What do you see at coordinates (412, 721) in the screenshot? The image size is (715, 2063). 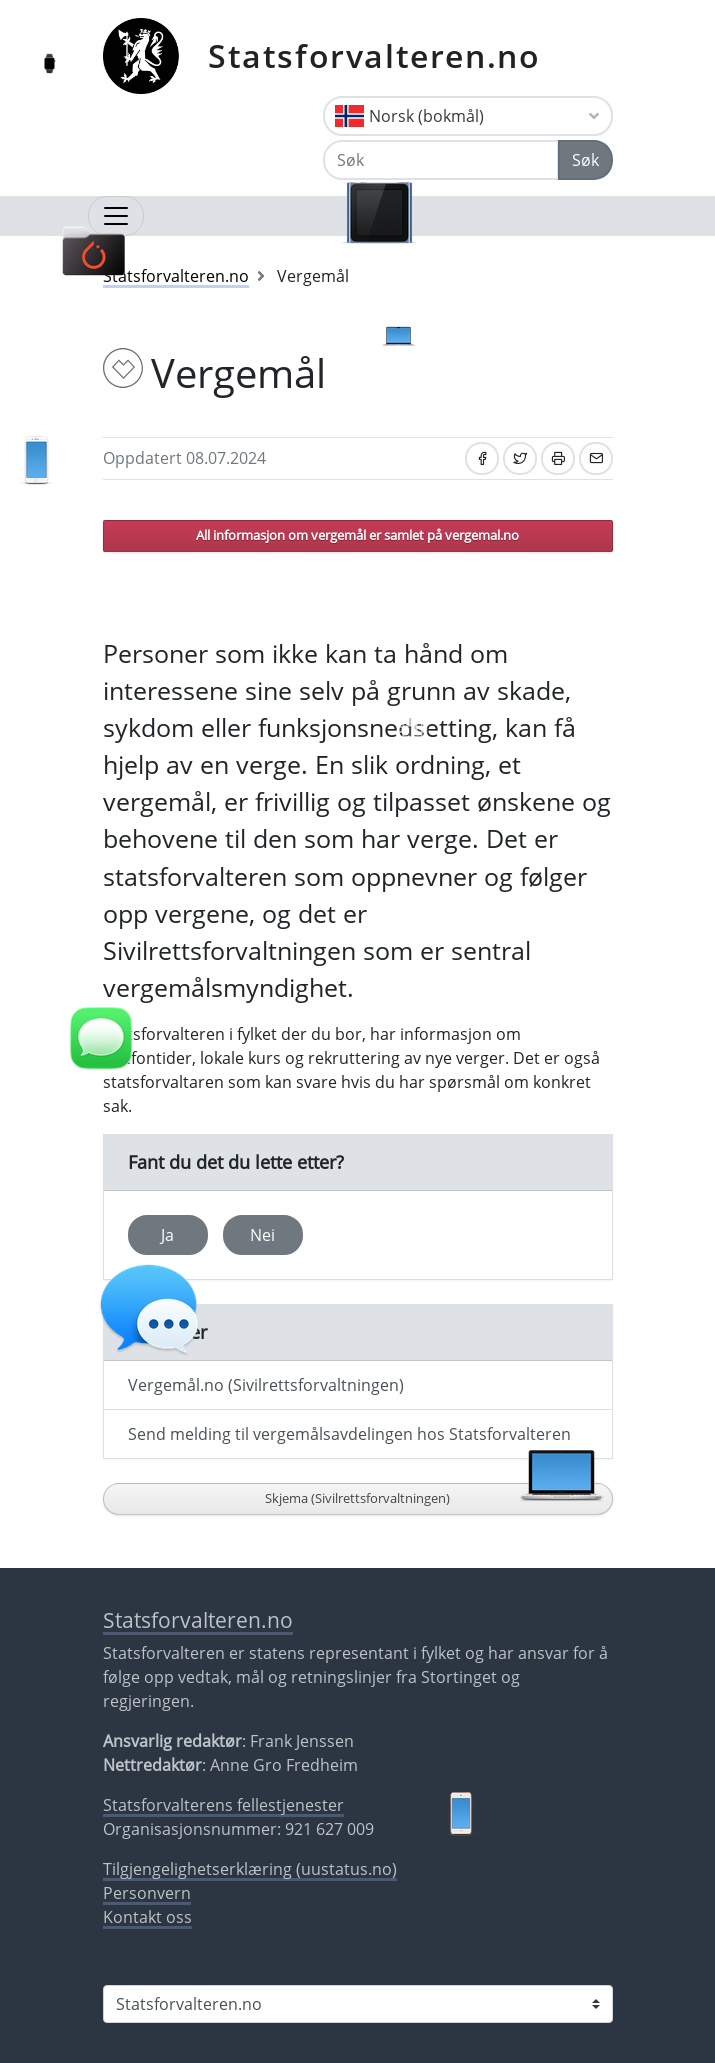 I see `video clip with audio track in library` at bounding box center [412, 721].